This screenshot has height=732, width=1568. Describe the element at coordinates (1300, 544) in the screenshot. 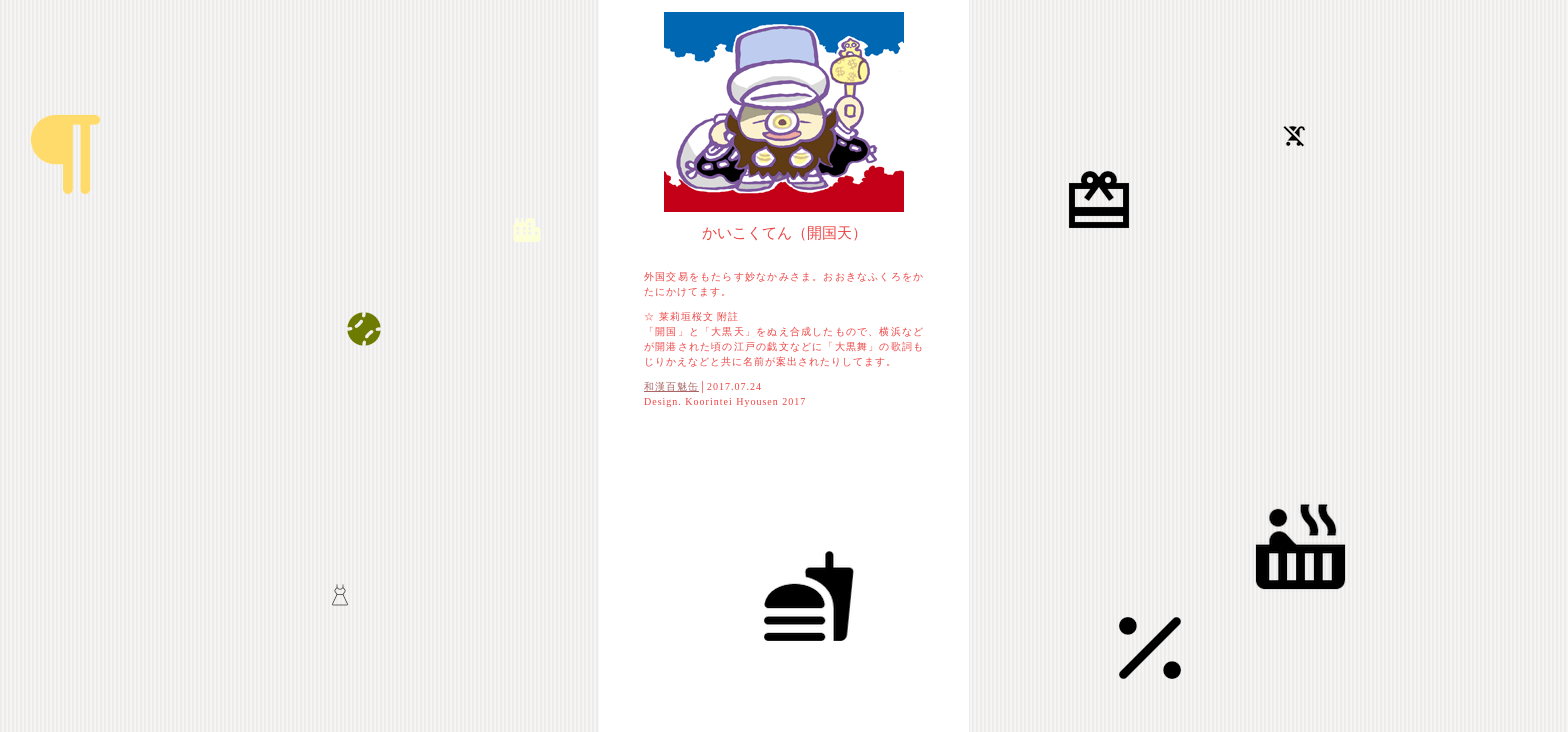

I see `view hot tub or spa amenities` at that location.